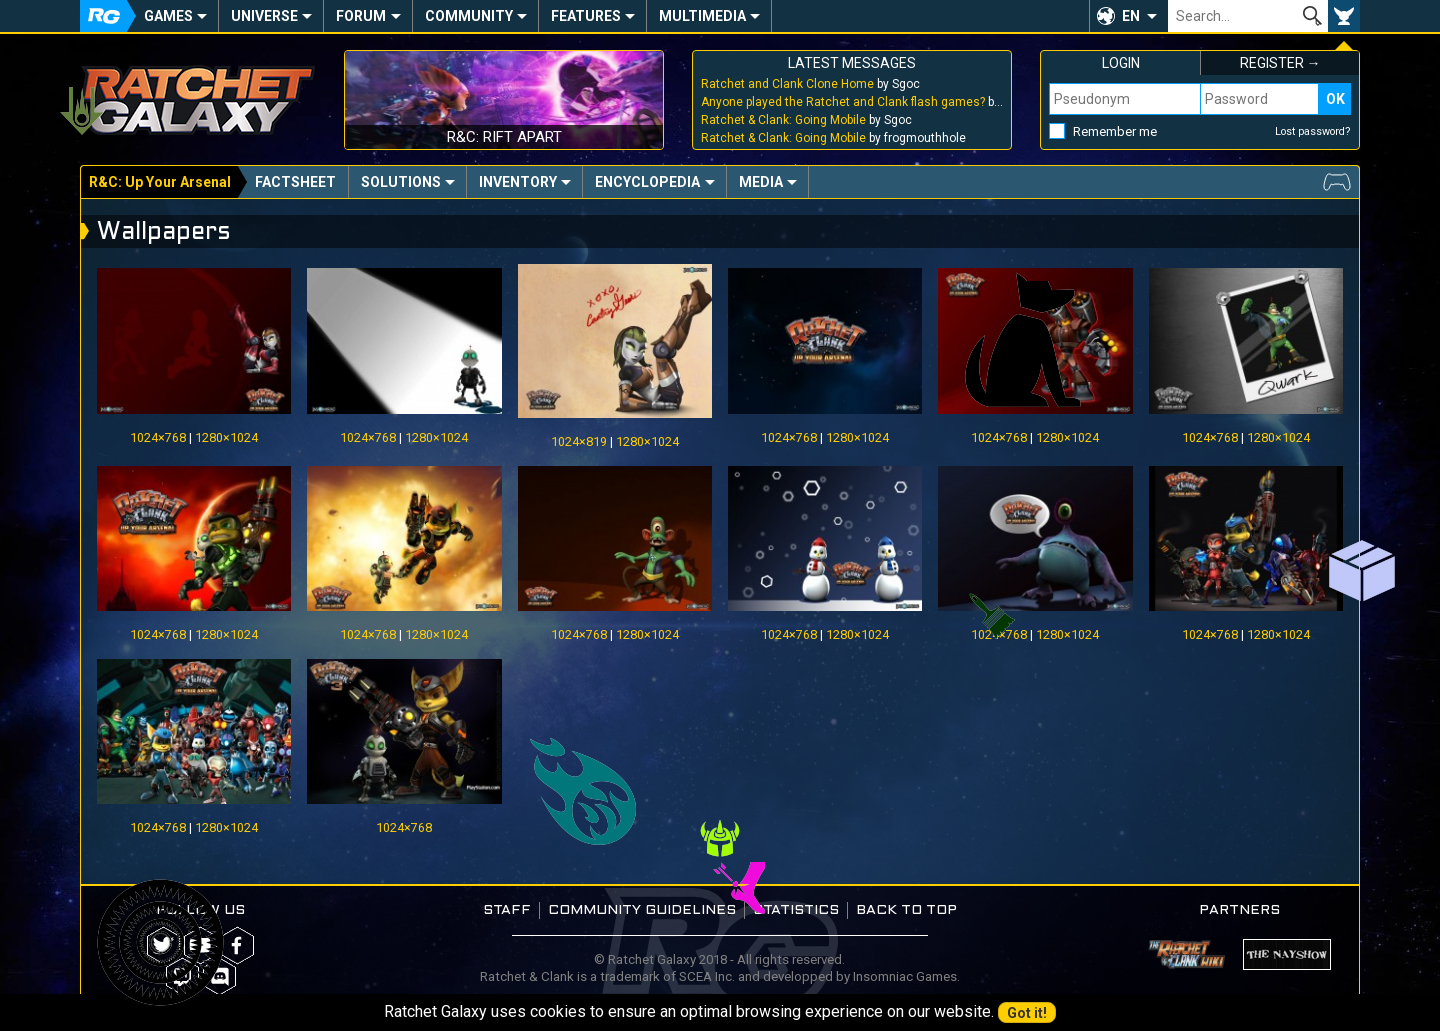  Describe the element at coordinates (1362, 571) in the screenshot. I see `view package or shipment status` at that location.